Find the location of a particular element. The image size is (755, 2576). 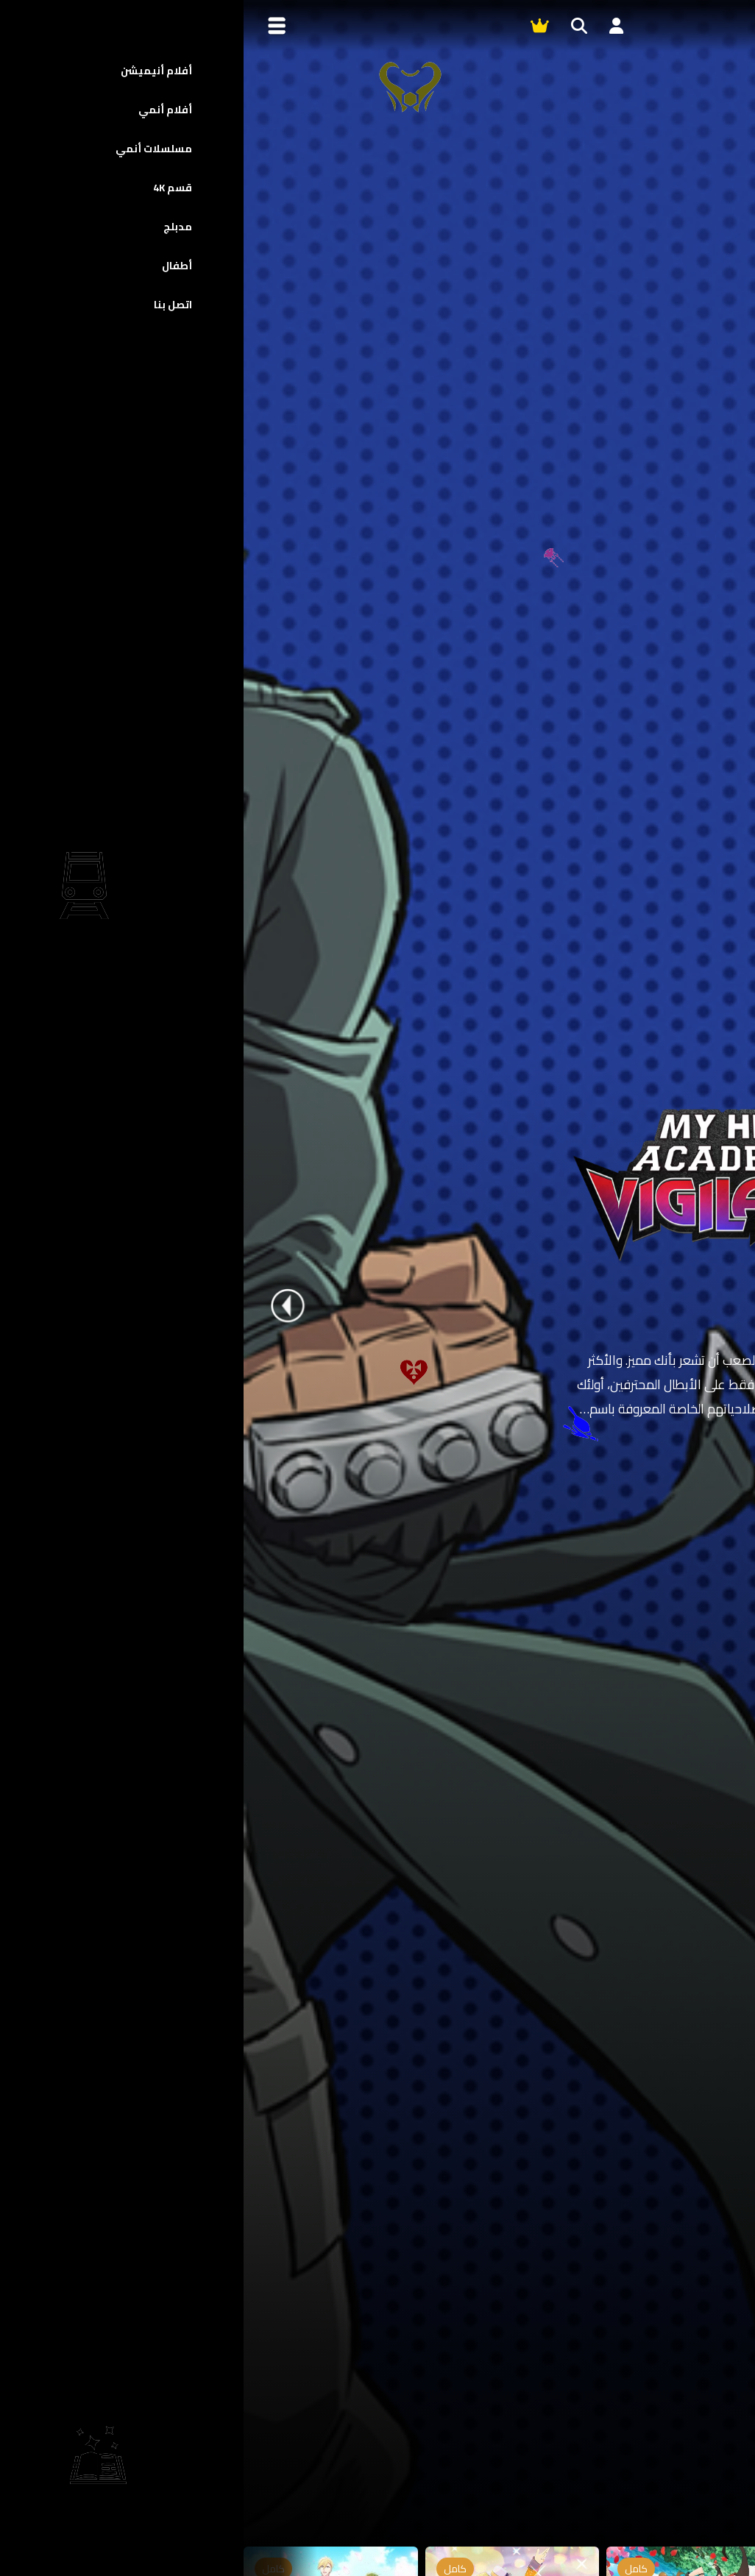

access subway or metro transit information is located at coordinates (84, 884).